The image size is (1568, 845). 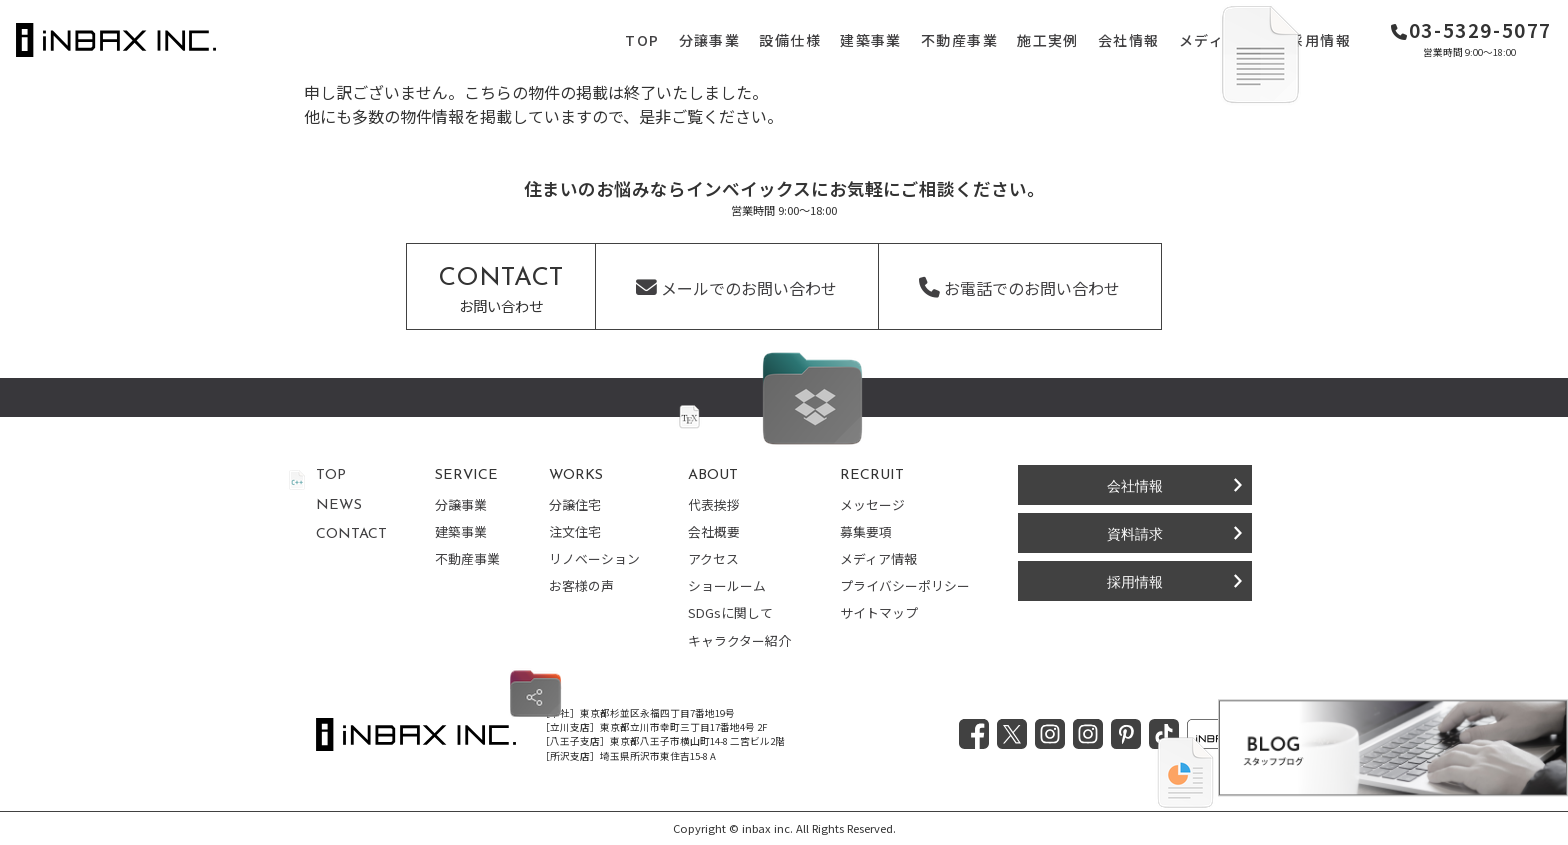 What do you see at coordinates (297, 480) in the screenshot?
I see `a C++ source code file` at bounding box center [297, 480].